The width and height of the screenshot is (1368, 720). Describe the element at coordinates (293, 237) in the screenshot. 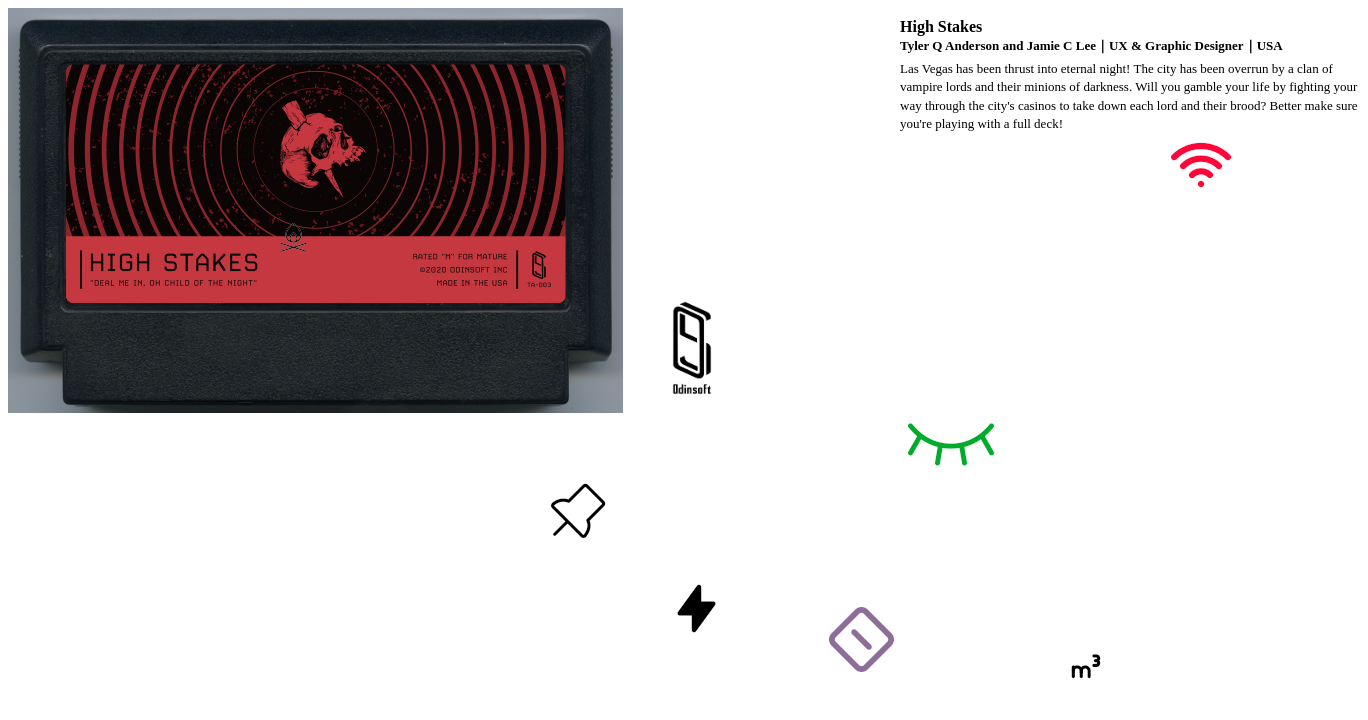

I see `access outdoor or camping-related features` at that location.